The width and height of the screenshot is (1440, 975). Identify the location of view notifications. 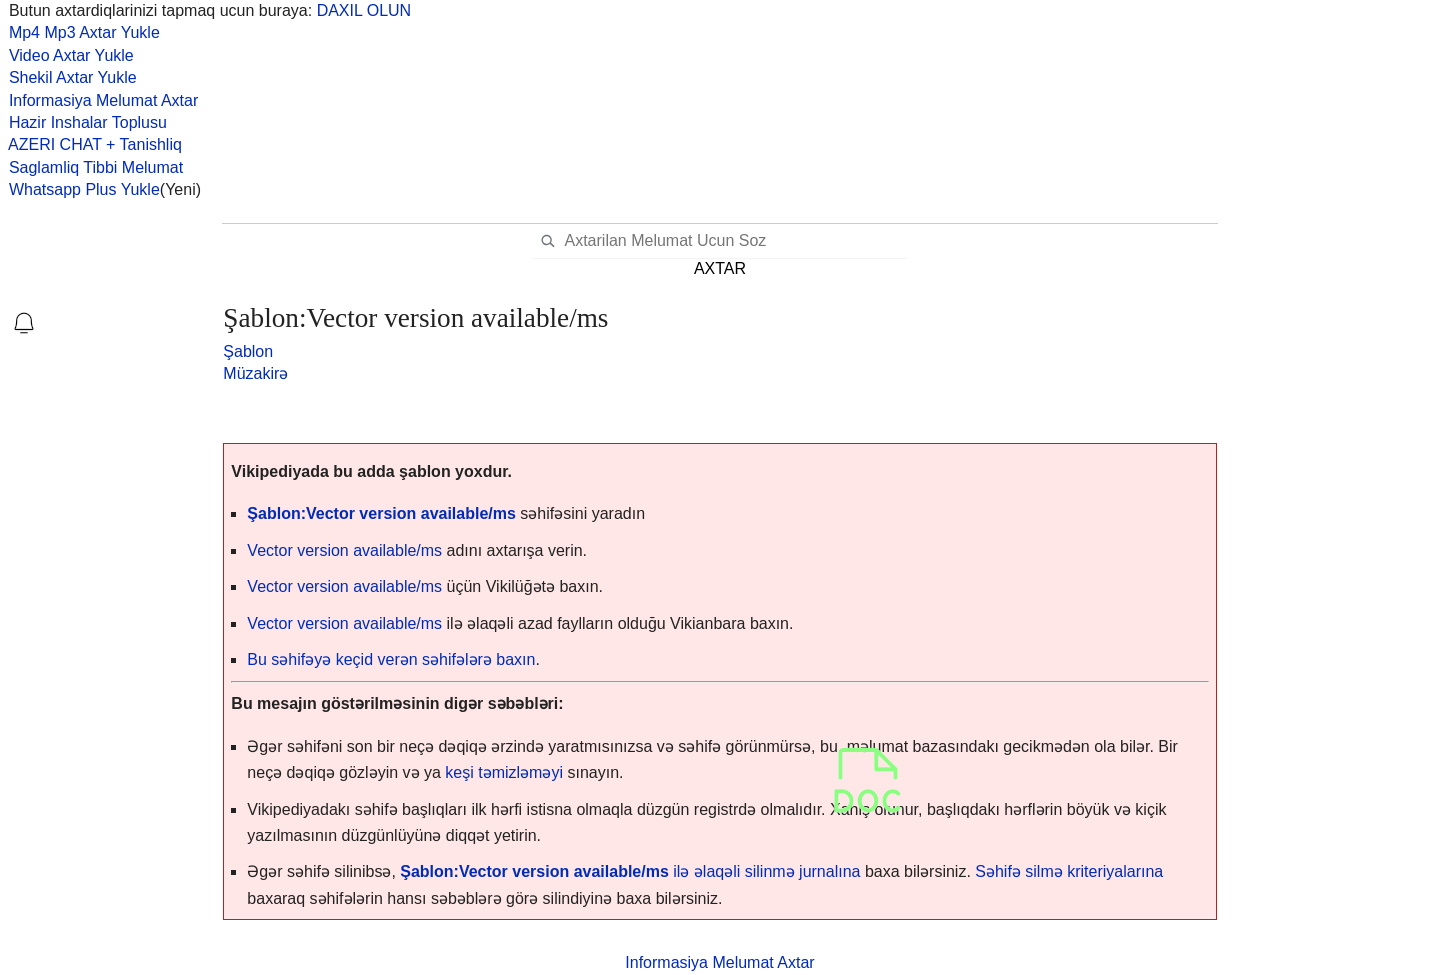
(24, 323).